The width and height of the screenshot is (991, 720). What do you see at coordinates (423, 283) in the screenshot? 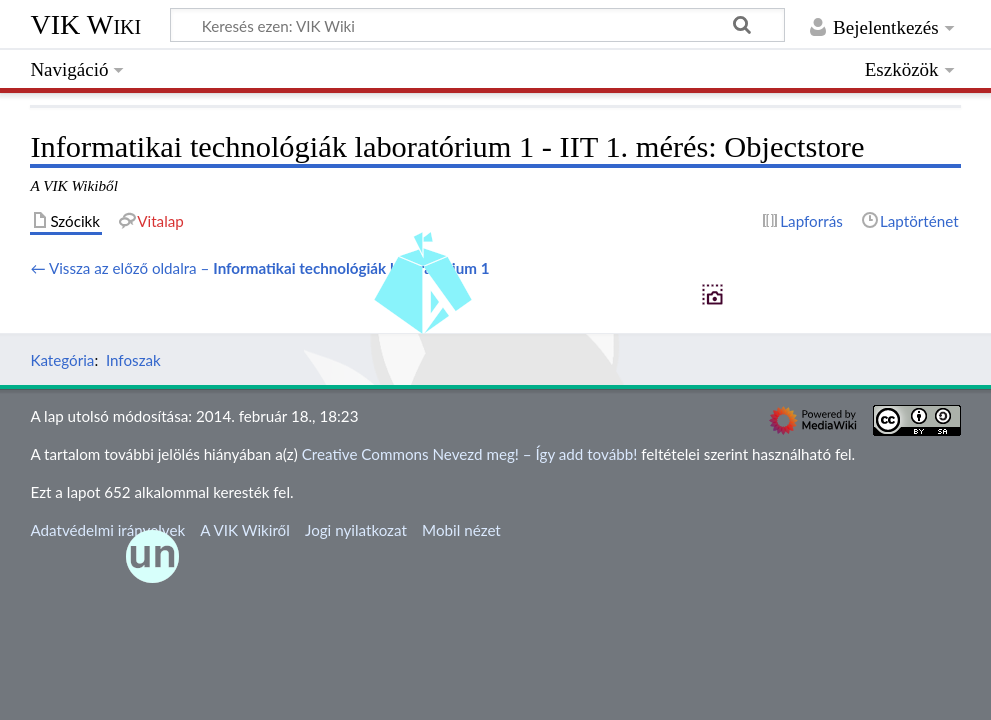
I see `asahi linux project logo` at bounding box center [423, 283].